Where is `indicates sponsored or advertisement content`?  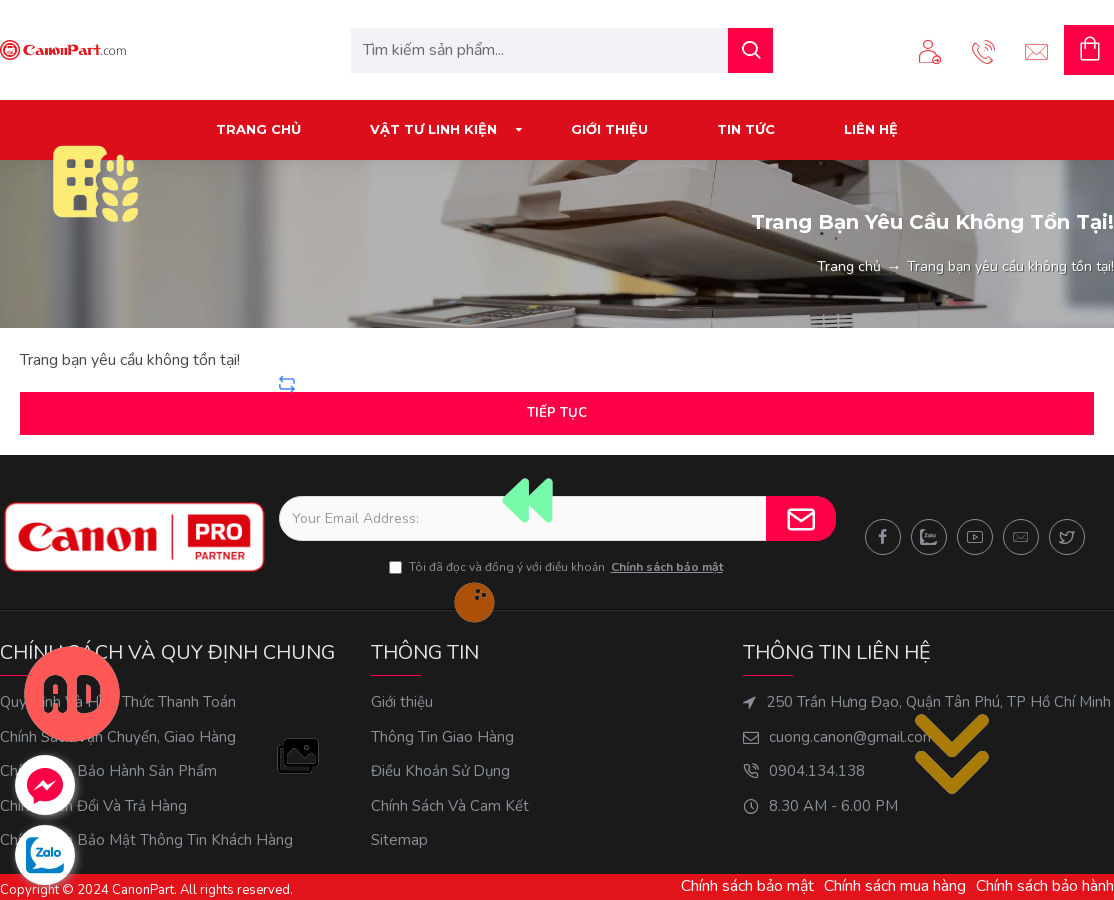 indicates sponsored or advertisement content is located at coordinates (72, 694).